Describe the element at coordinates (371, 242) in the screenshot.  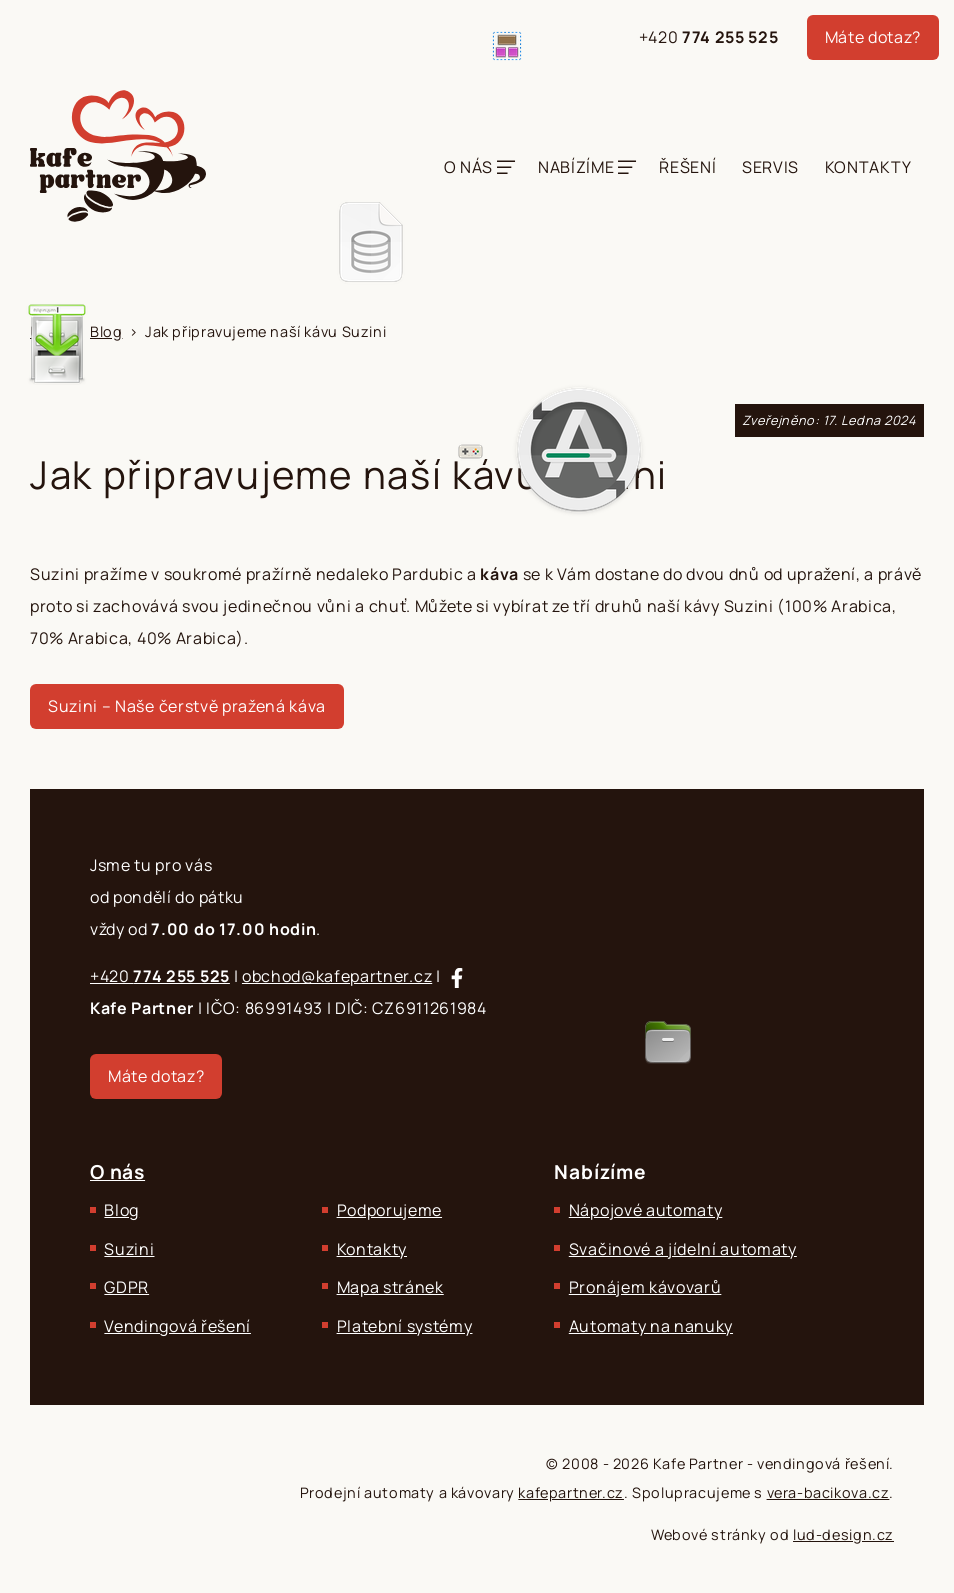
I see `open a database file` at that location.